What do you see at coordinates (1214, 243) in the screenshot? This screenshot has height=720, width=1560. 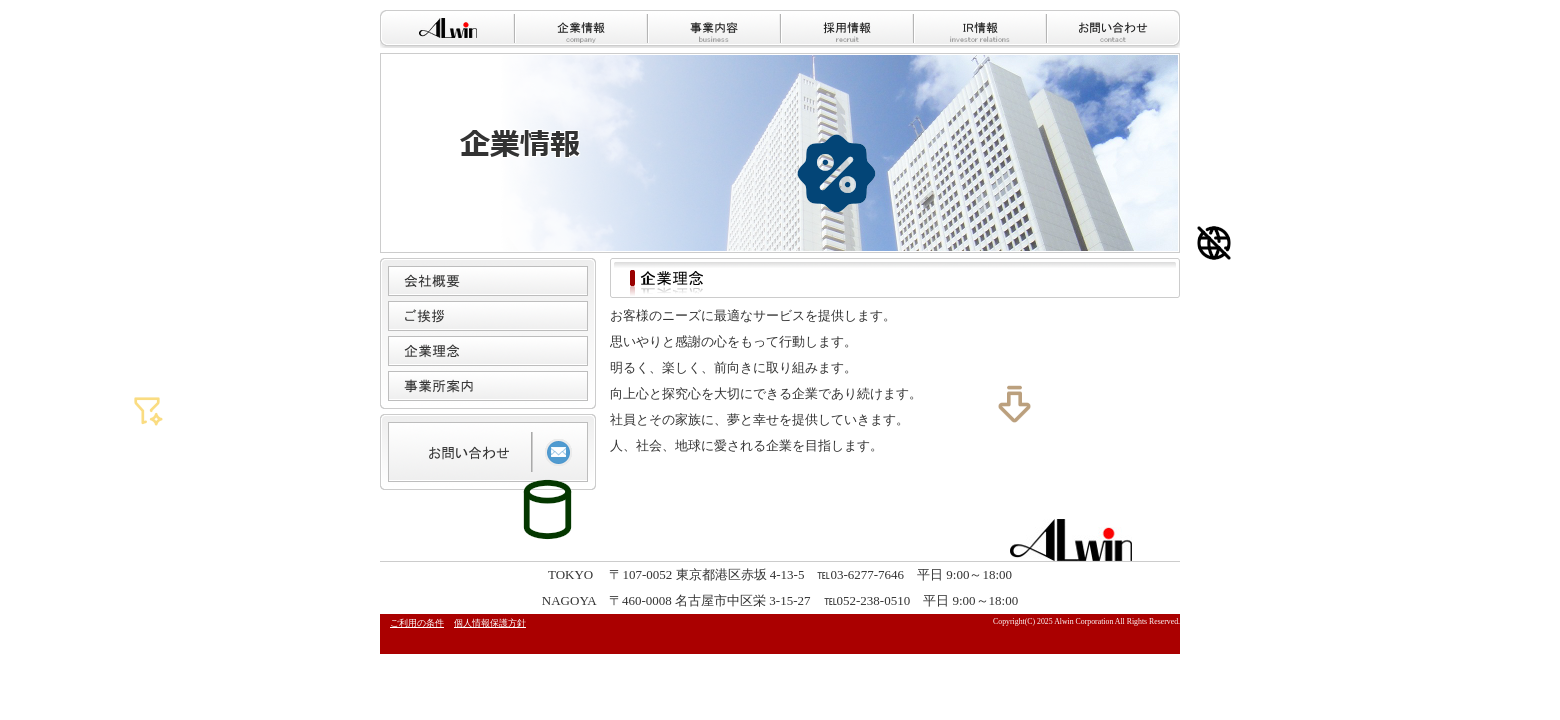 I see `disable internet or web access` at bounding box center [1214, 243].